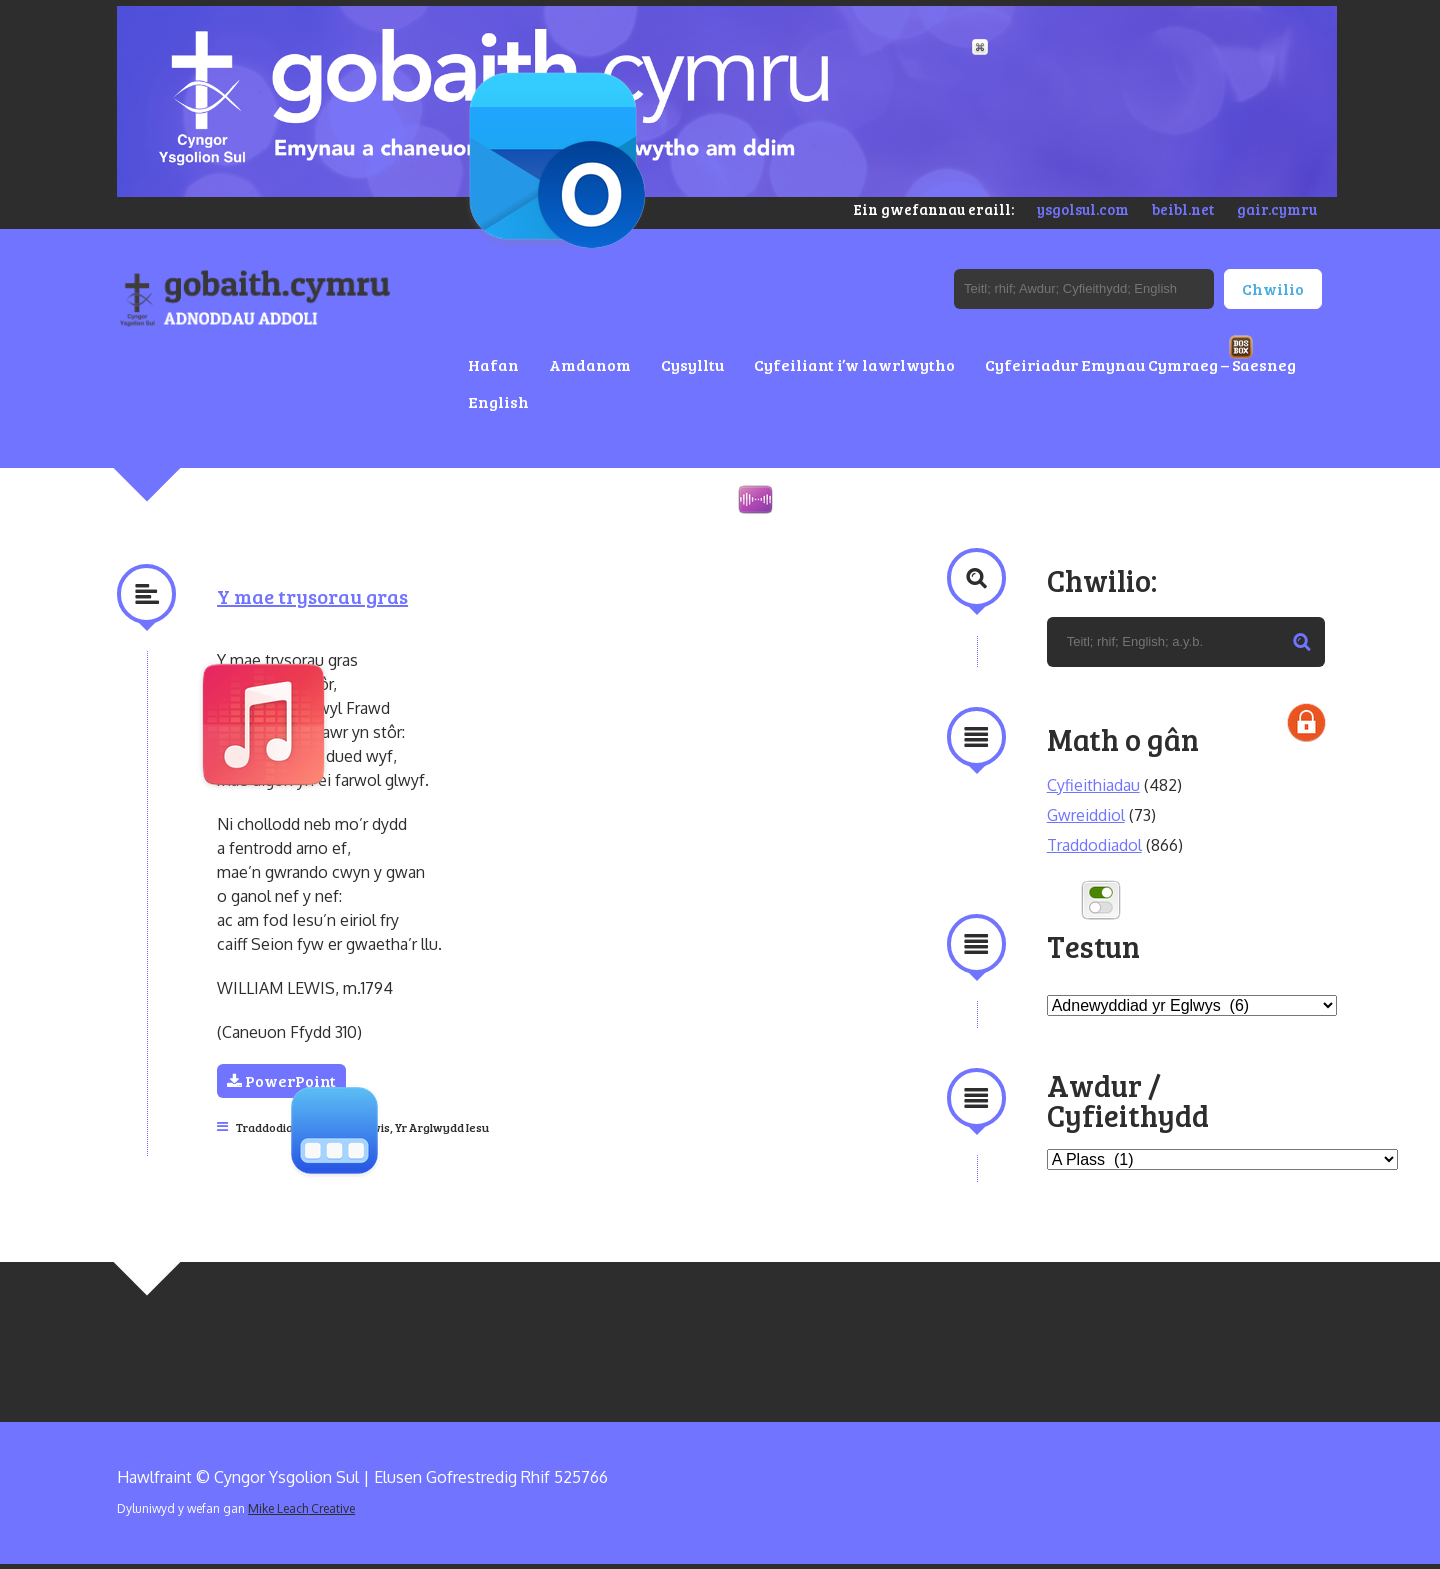  What do you see at coordinates (980, 47) in the screenshot?
I see `open onboard on-screen keyboard app` at bounding box center [980, 47].